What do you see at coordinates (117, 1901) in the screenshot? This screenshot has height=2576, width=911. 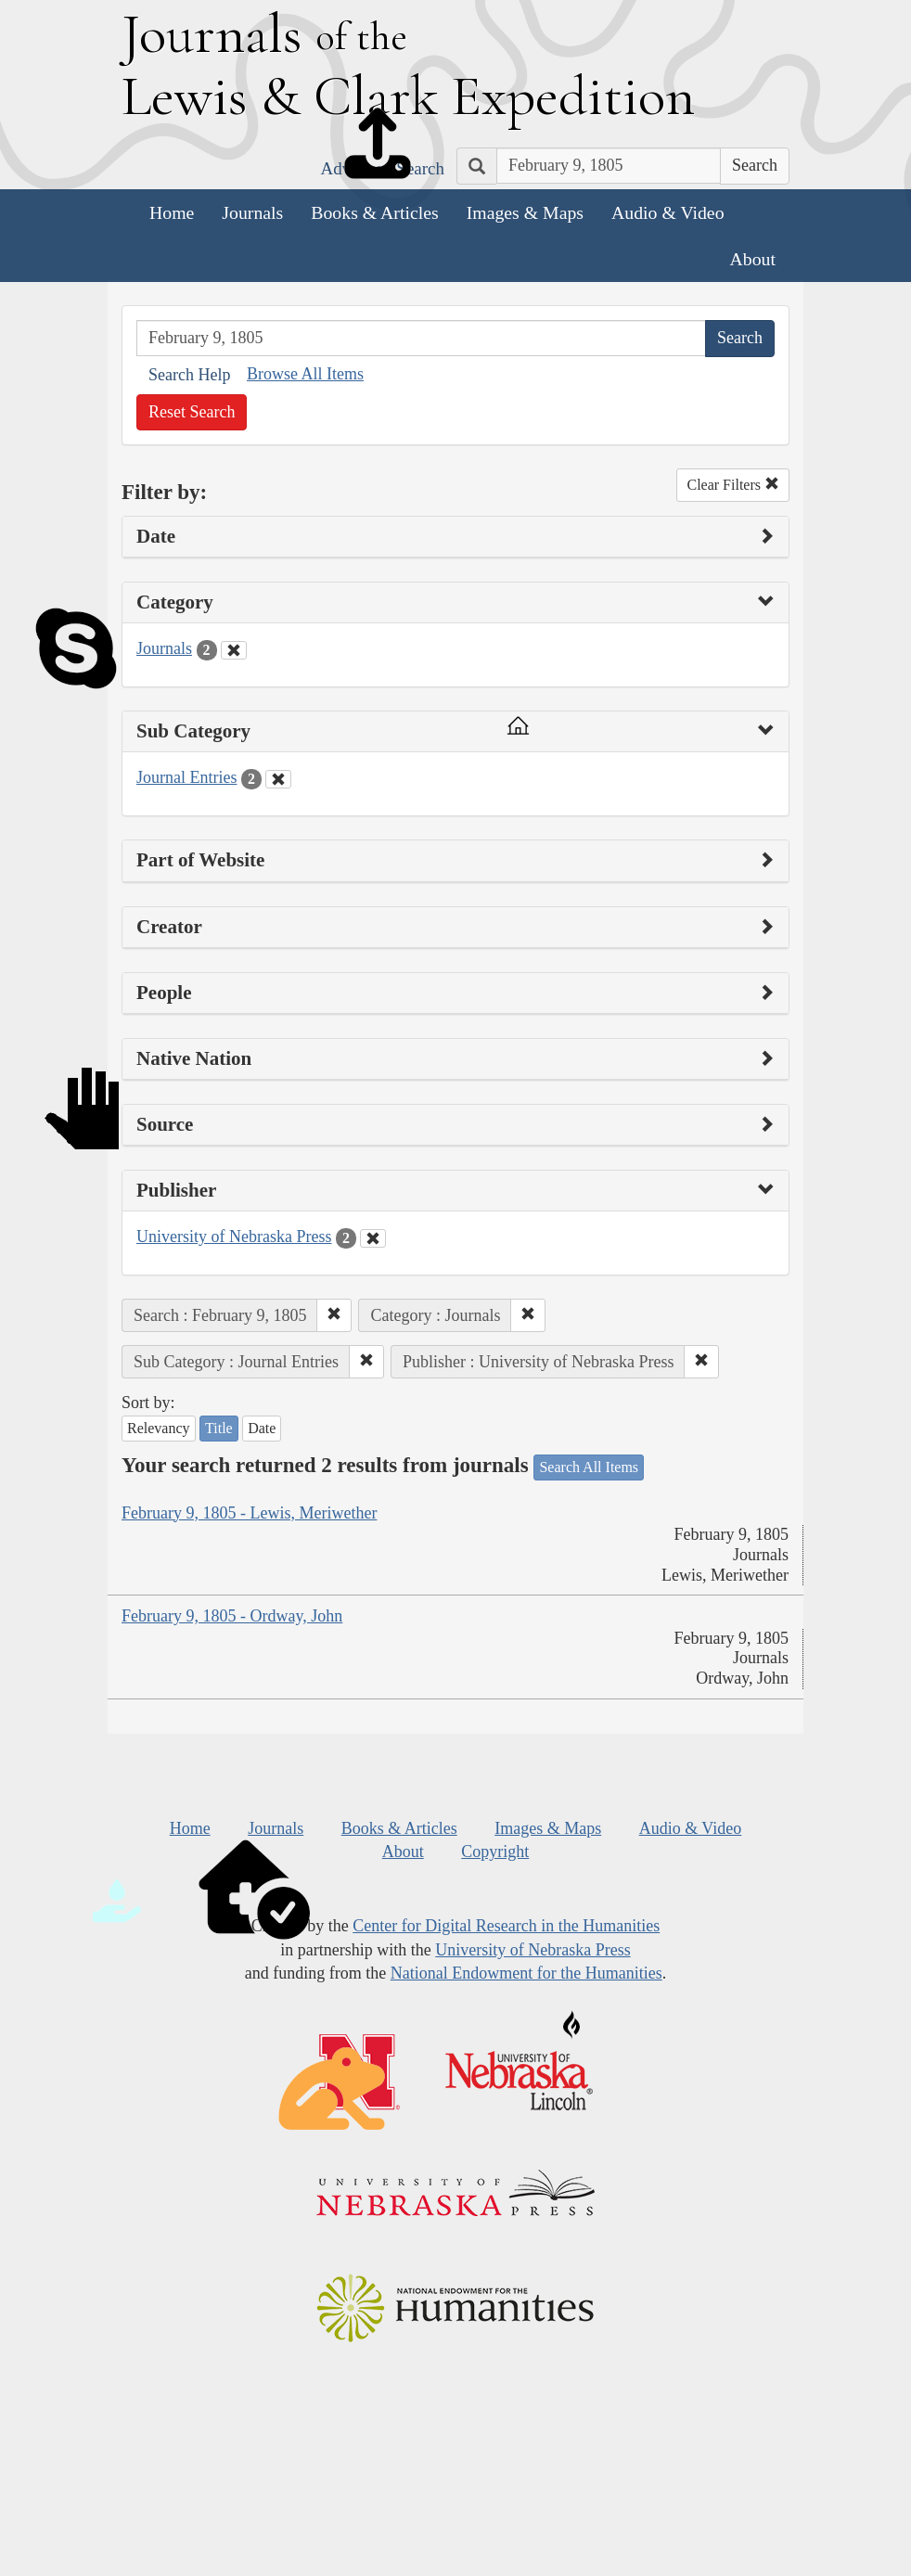 I see `access water conservation settings` at bounding box center [117, 1901].